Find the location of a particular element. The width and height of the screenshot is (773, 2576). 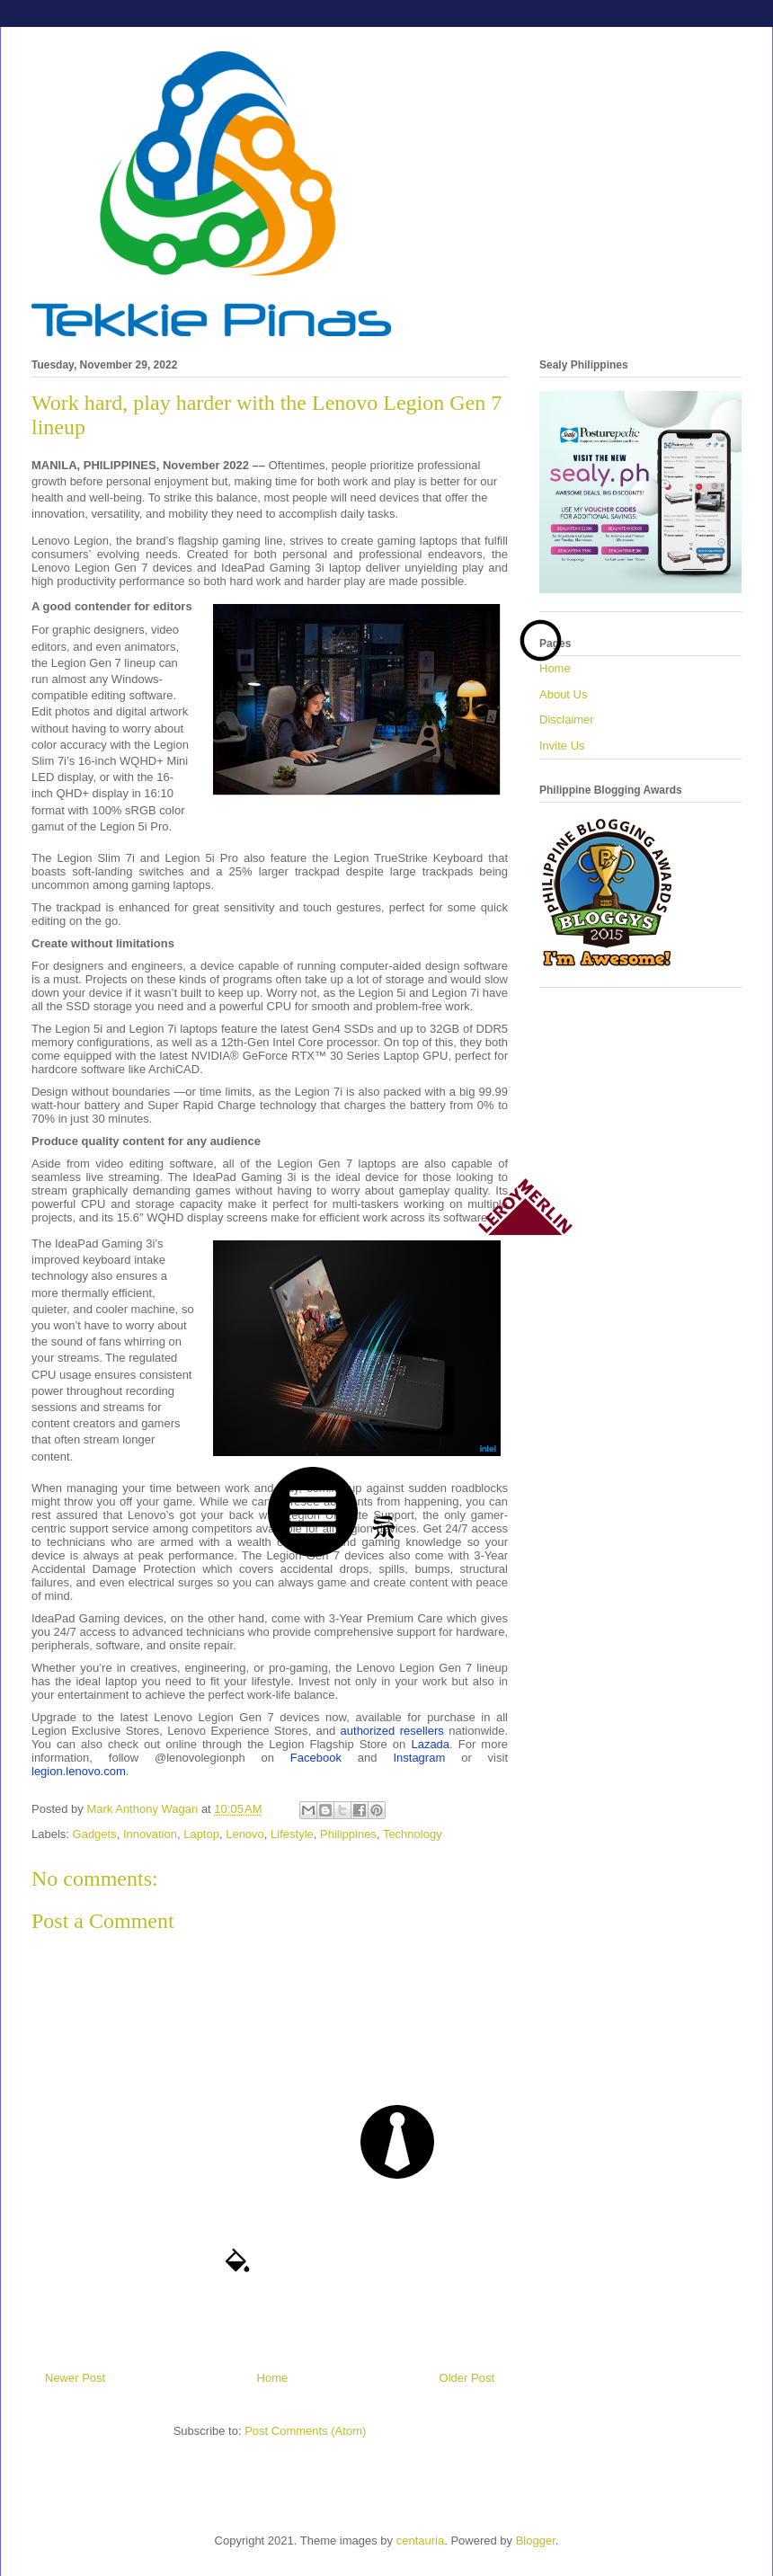

access color fill or paint tools is located at coordinates (236, 2260).